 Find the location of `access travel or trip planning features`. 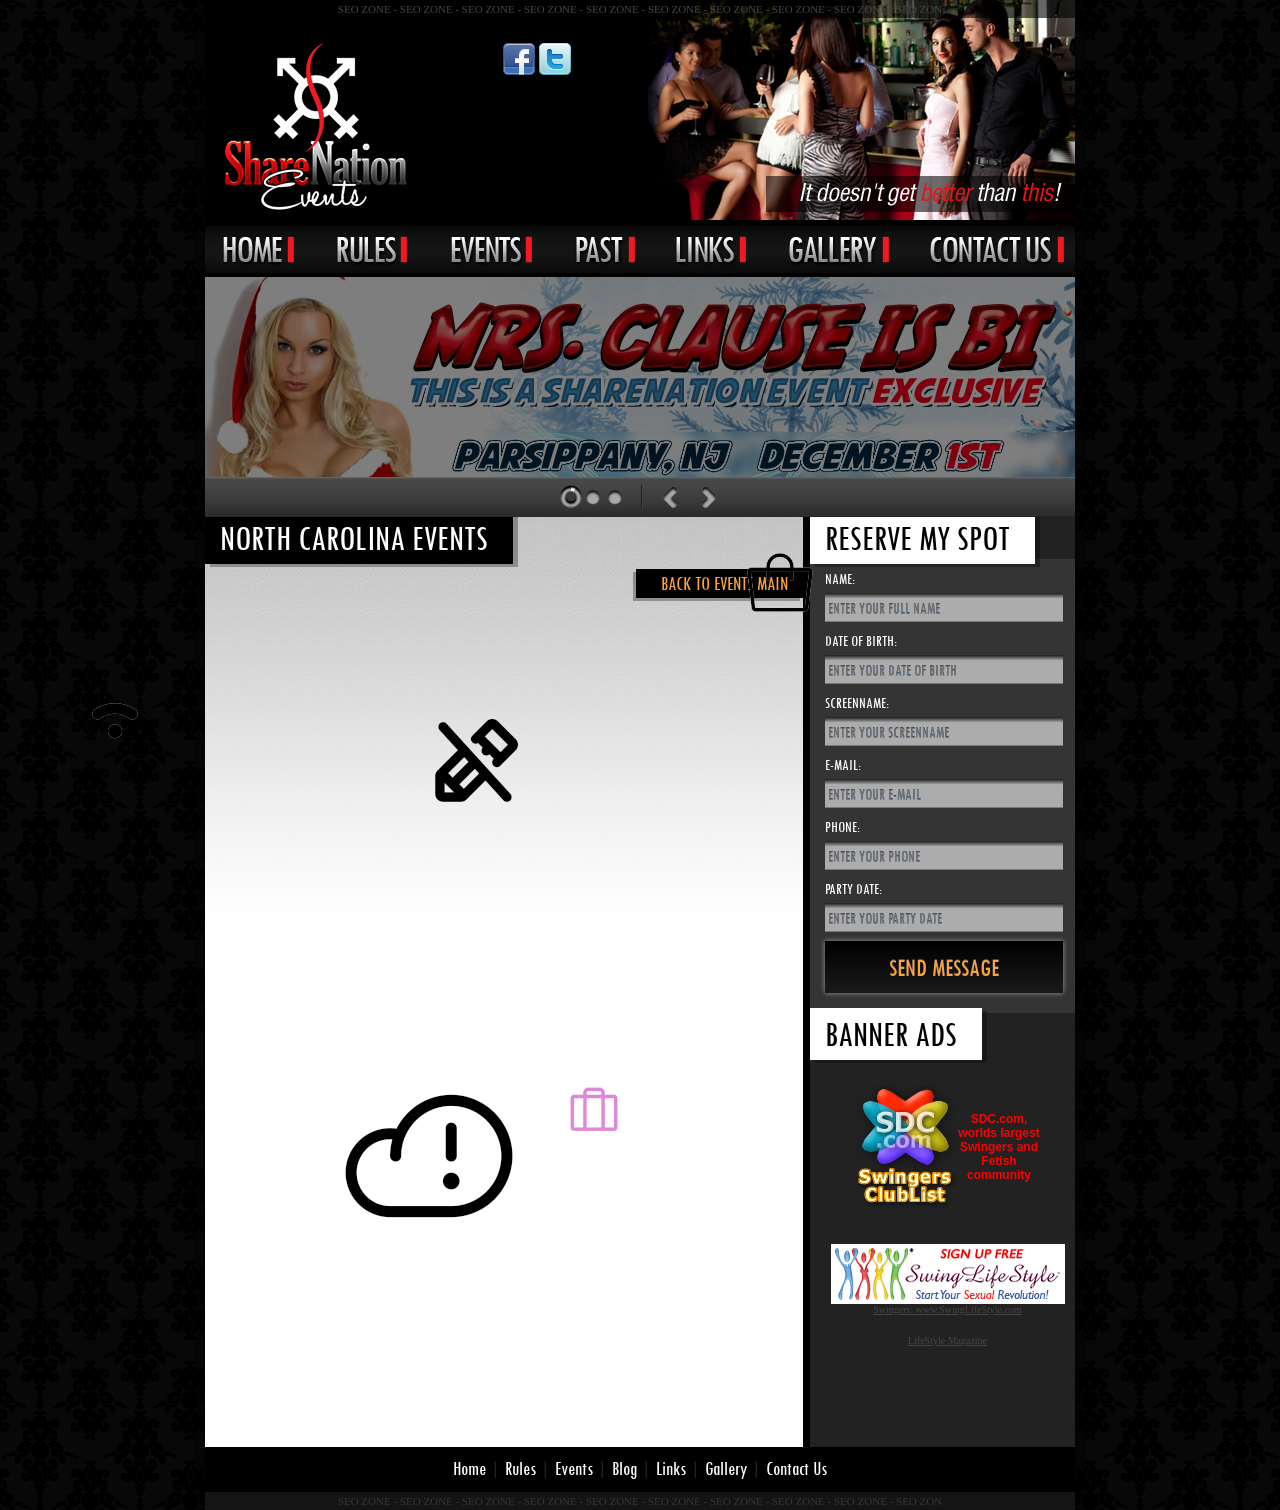

access travel or trip planning features is located at coordinates (594, 1111).